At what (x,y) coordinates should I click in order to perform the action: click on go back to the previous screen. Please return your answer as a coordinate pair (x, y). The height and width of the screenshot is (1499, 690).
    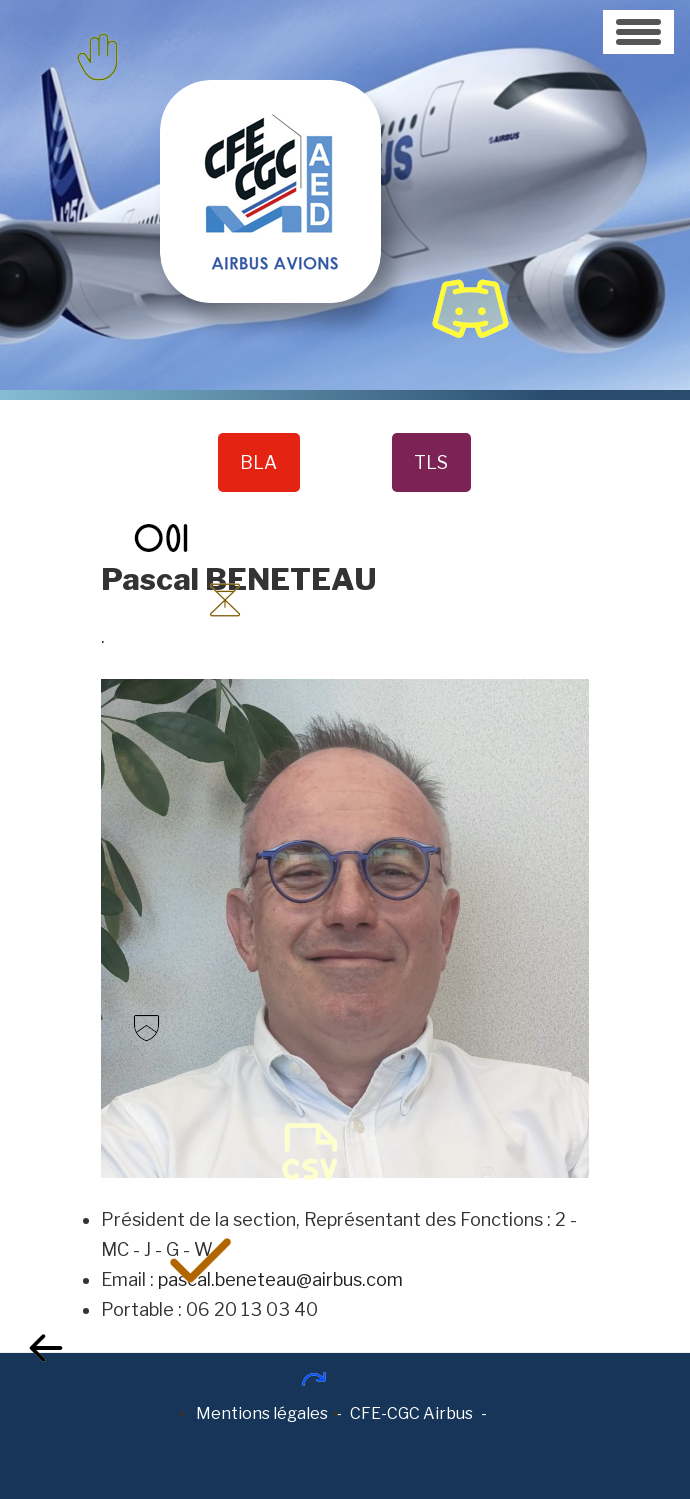
    Looking at the image, I should click on (46, 1348).